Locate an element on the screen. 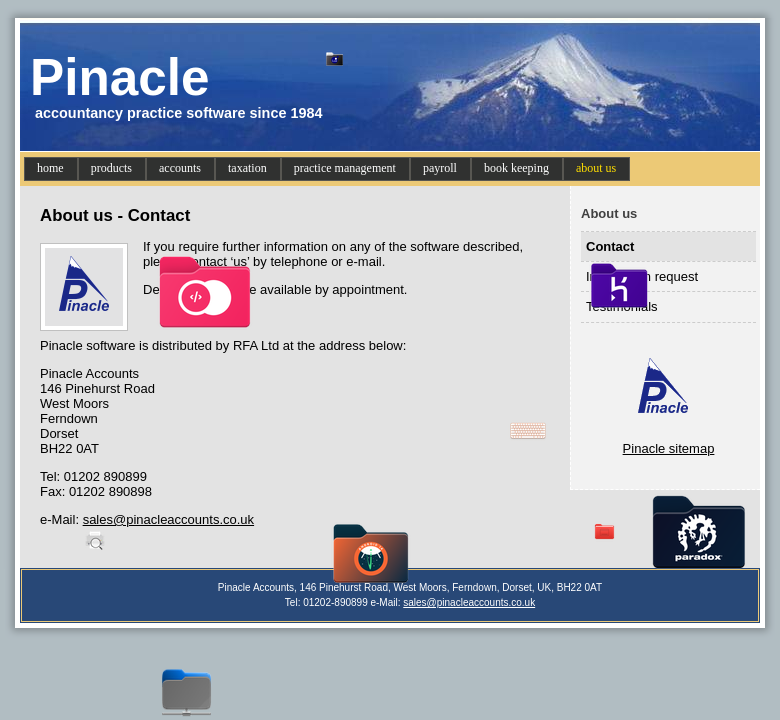 Image resolution: width=780 pixels, height=720 pixels. preview document before printing is located at coordinates (95, 540).